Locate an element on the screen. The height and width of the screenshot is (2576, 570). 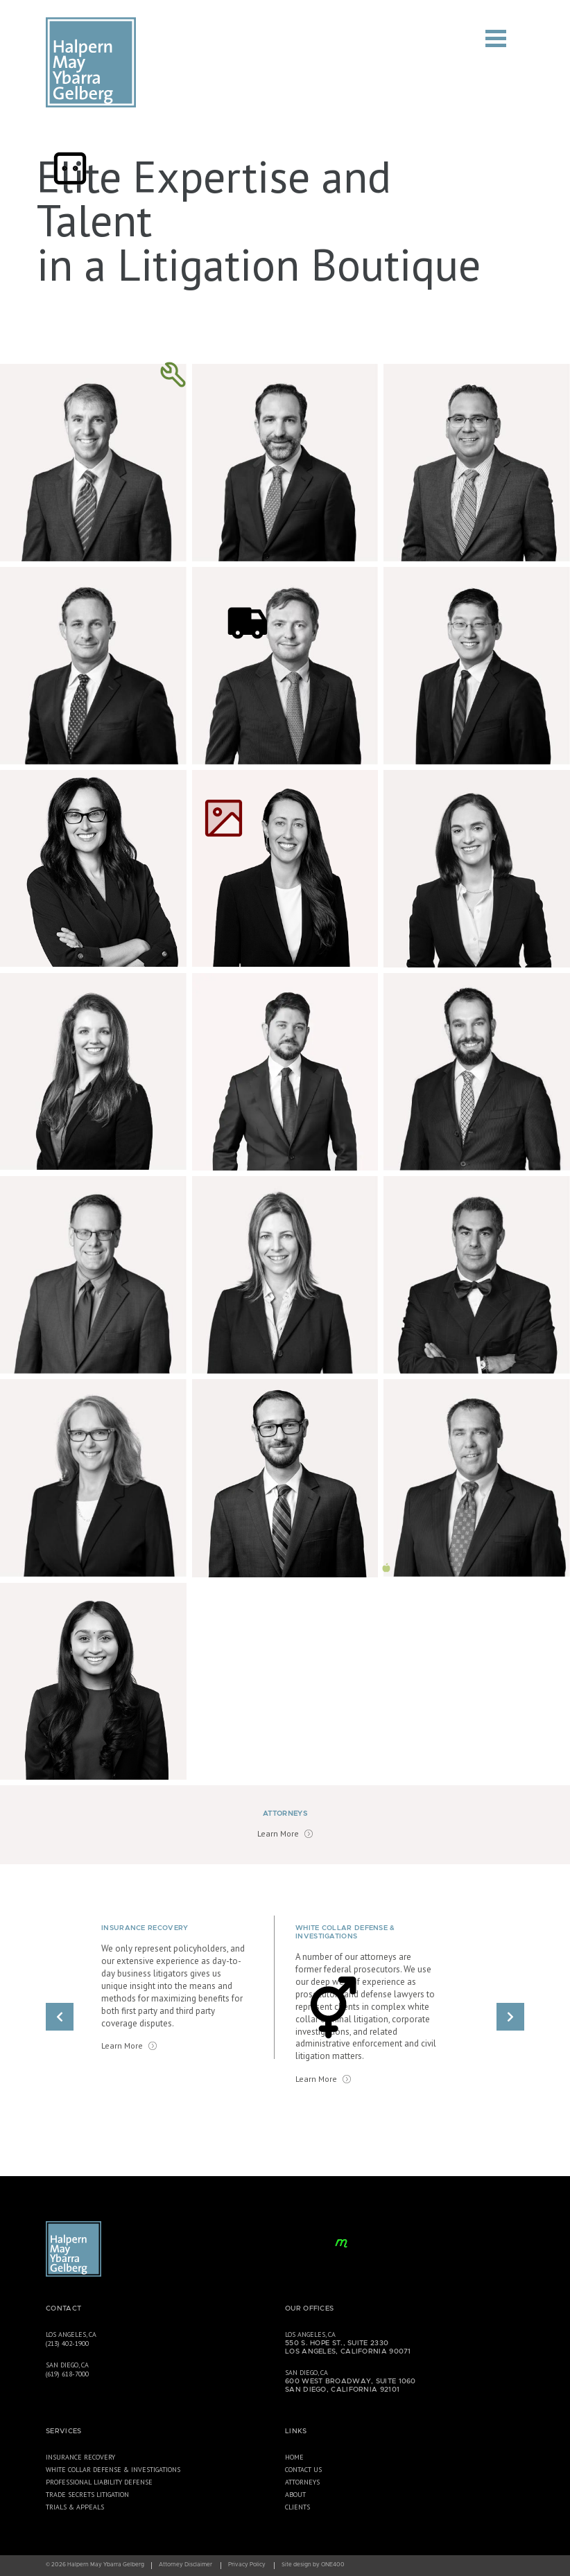
electrical outlet or power source indicator is located at coordinates (70, 168).